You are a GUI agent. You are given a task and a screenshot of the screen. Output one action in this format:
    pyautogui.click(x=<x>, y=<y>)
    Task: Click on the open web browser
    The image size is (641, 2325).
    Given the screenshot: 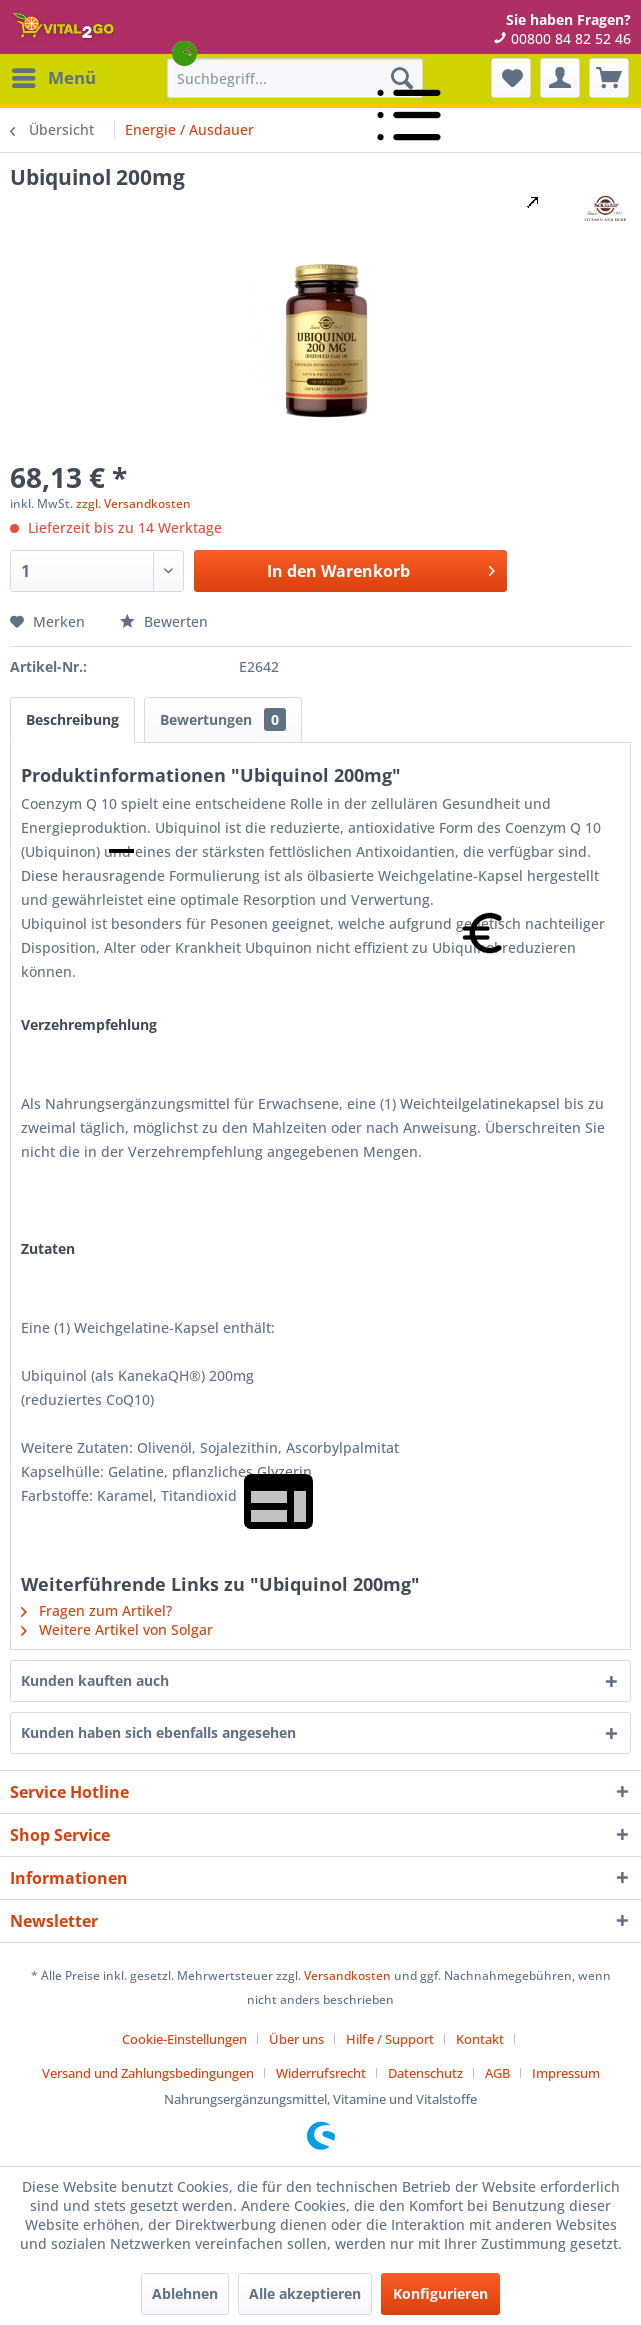 What is the action you would take?
    pyautogui.click(x=278, y=1501)
    